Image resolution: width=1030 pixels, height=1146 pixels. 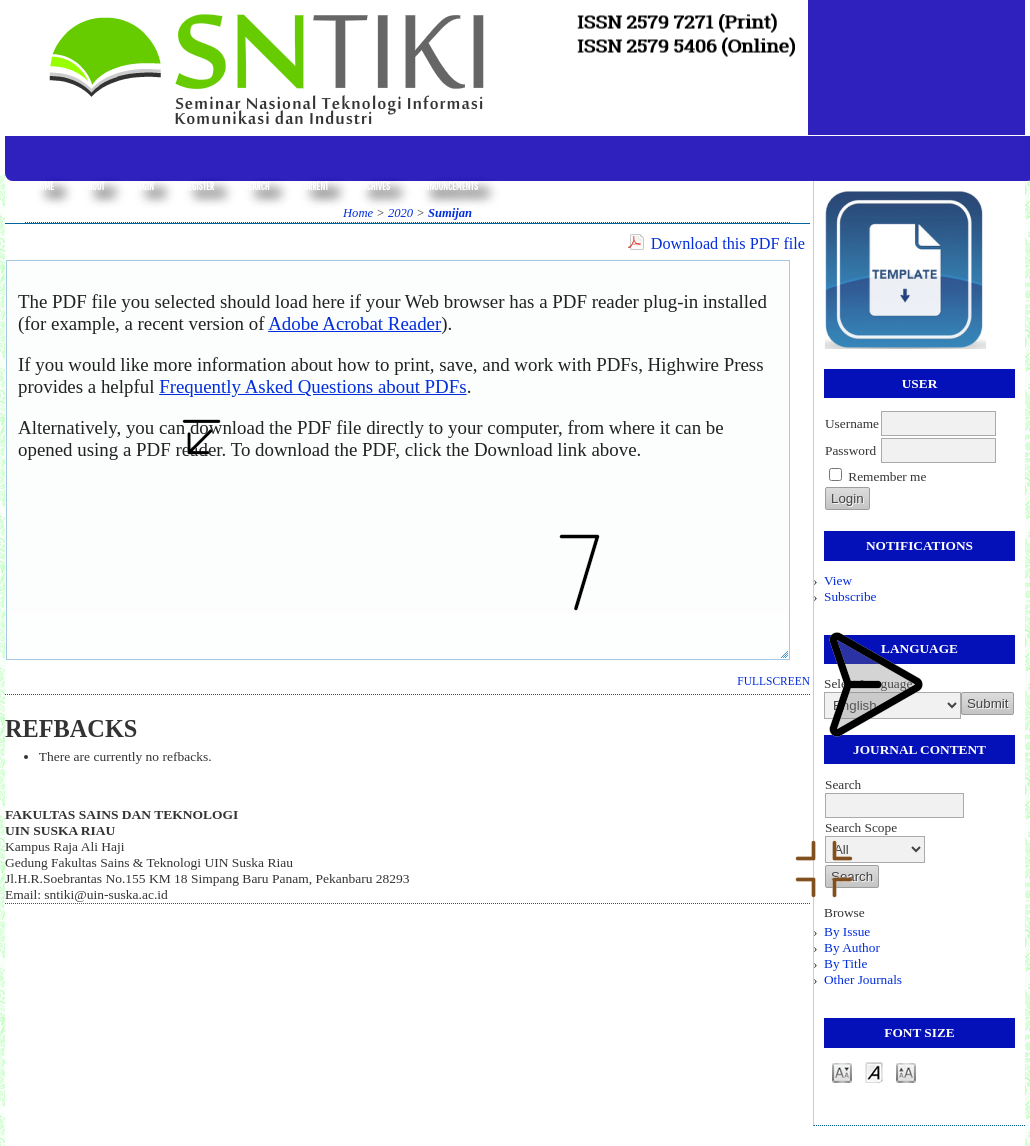 I want to click on exit fullscreen mode, so click(x=824, y=869).